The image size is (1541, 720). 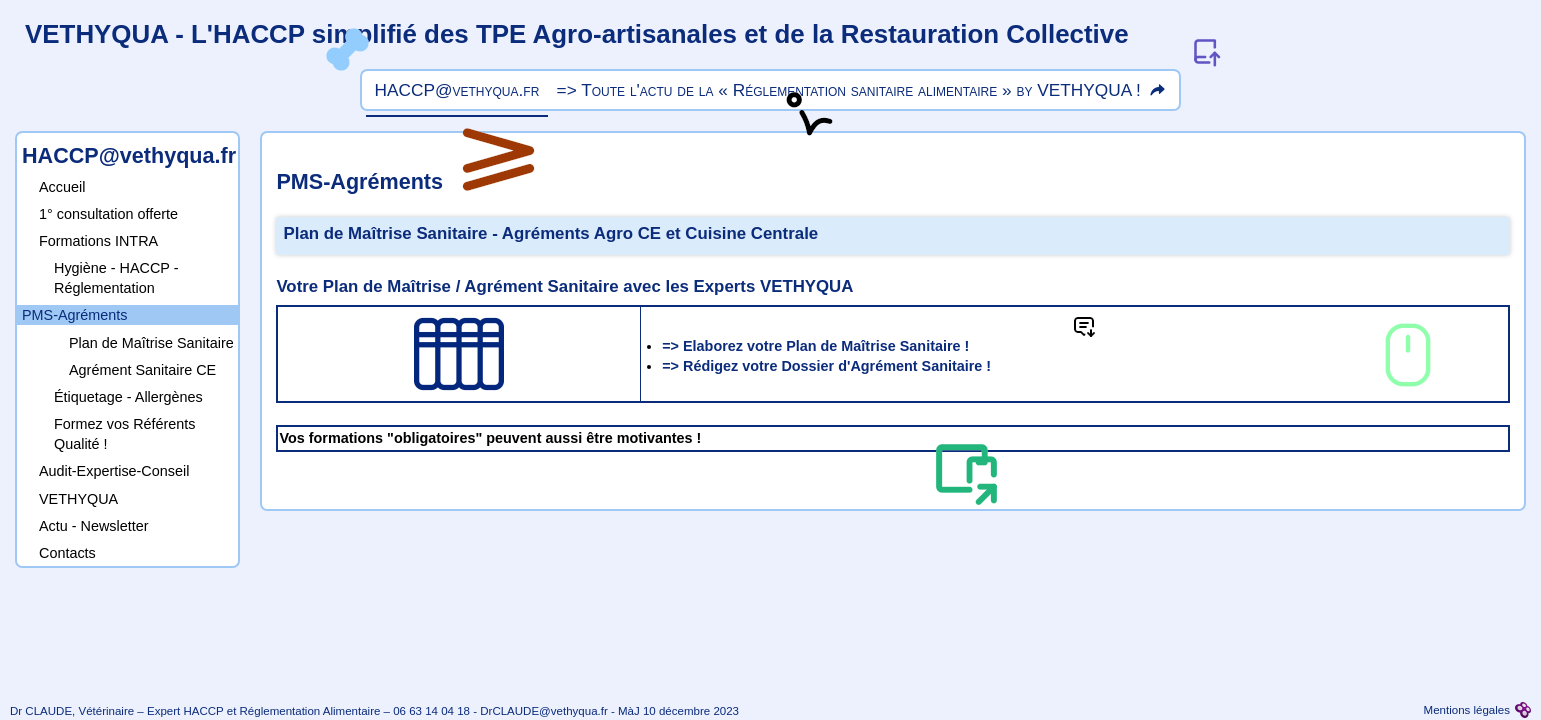 I want to click on access pet-related features or settings, so click(x=347, y=49).